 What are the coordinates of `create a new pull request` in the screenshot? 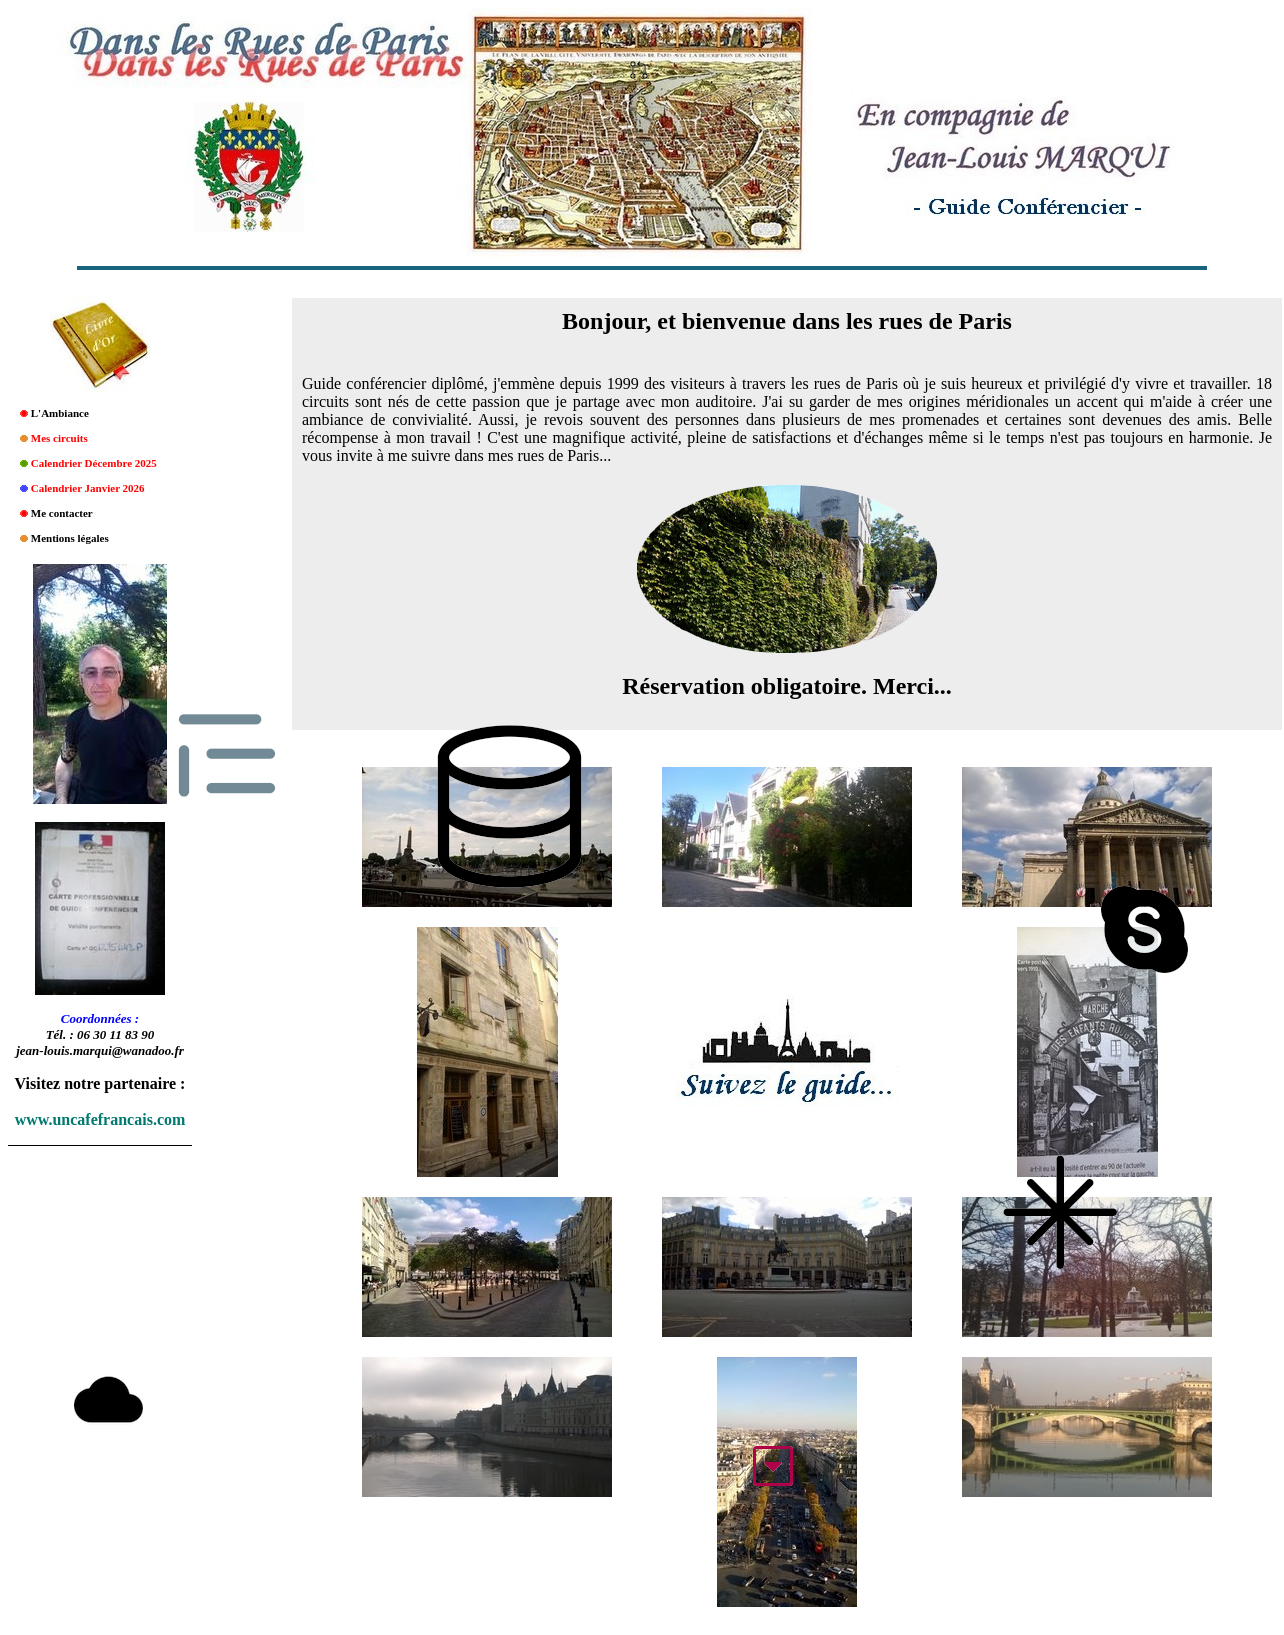 It's located at (639, 70).